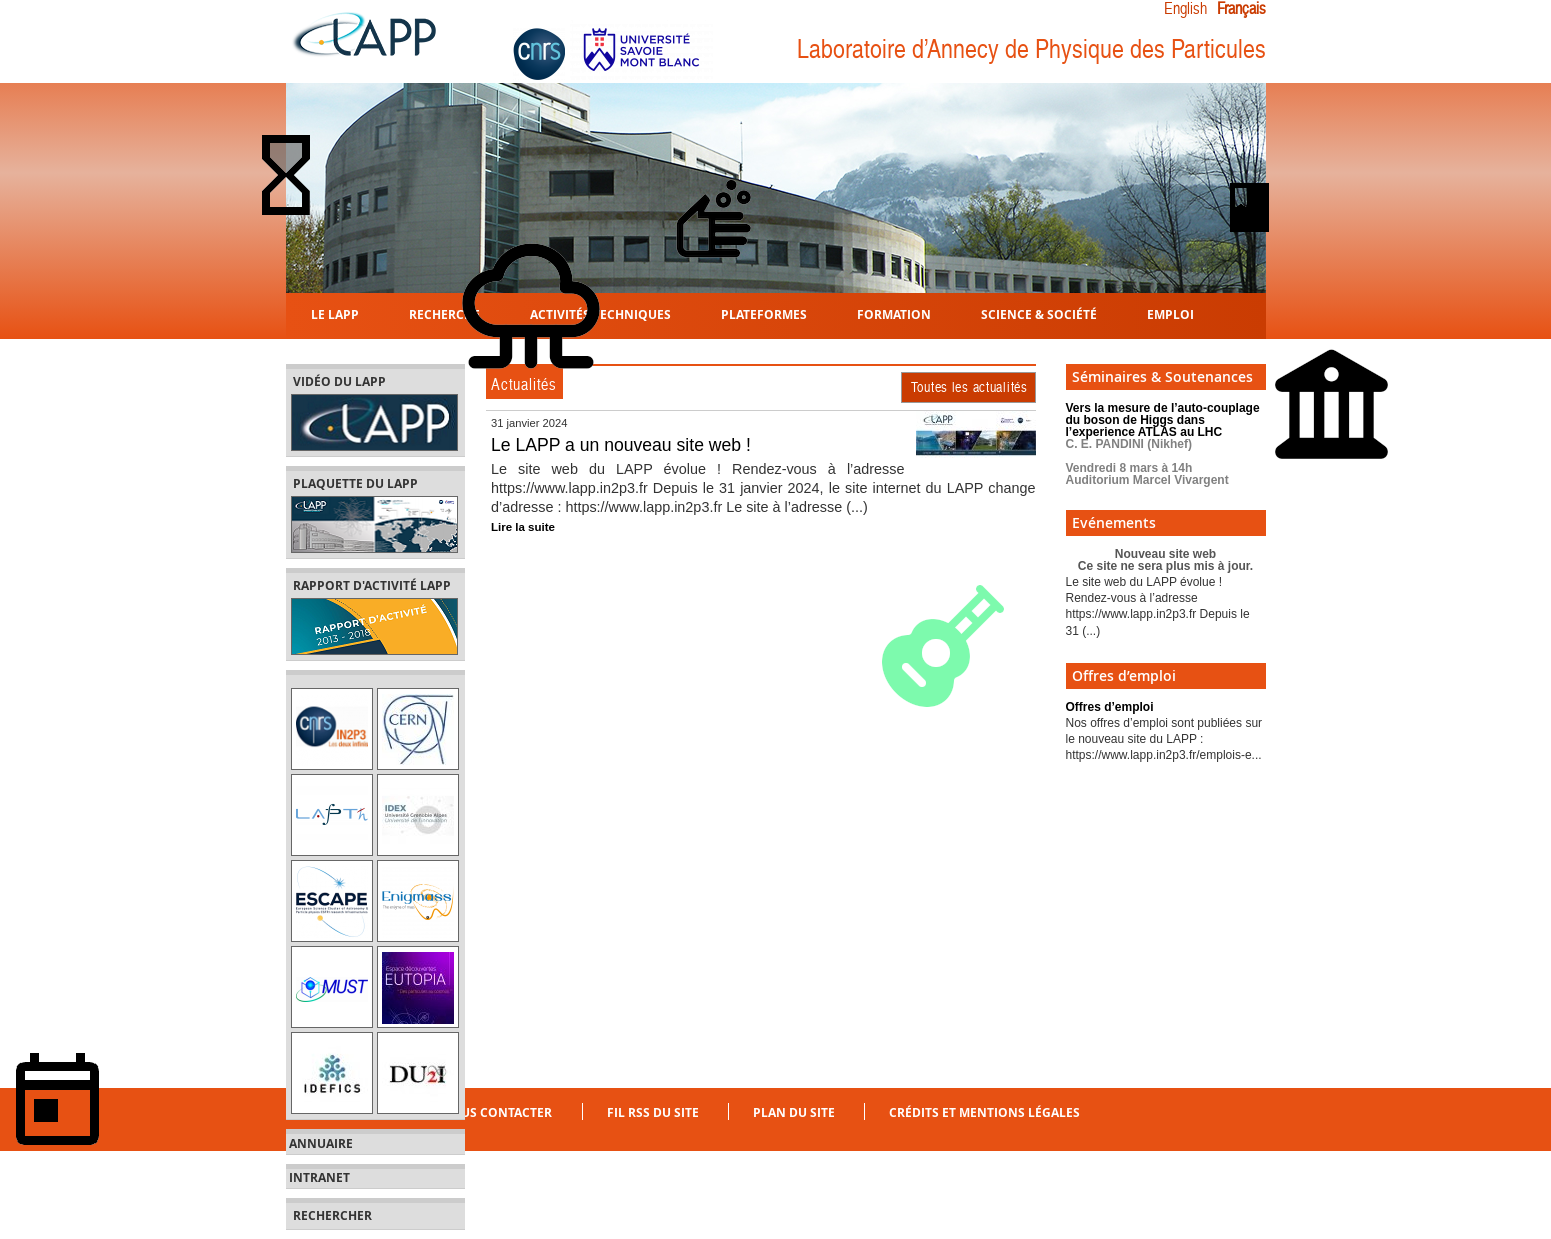 This screenshot has width=1551, height=1239. What do you see at coordinates (715, 218) in the screenshot?
I see `wash hands or hygiene reminder` at bounding box center [715, 218].